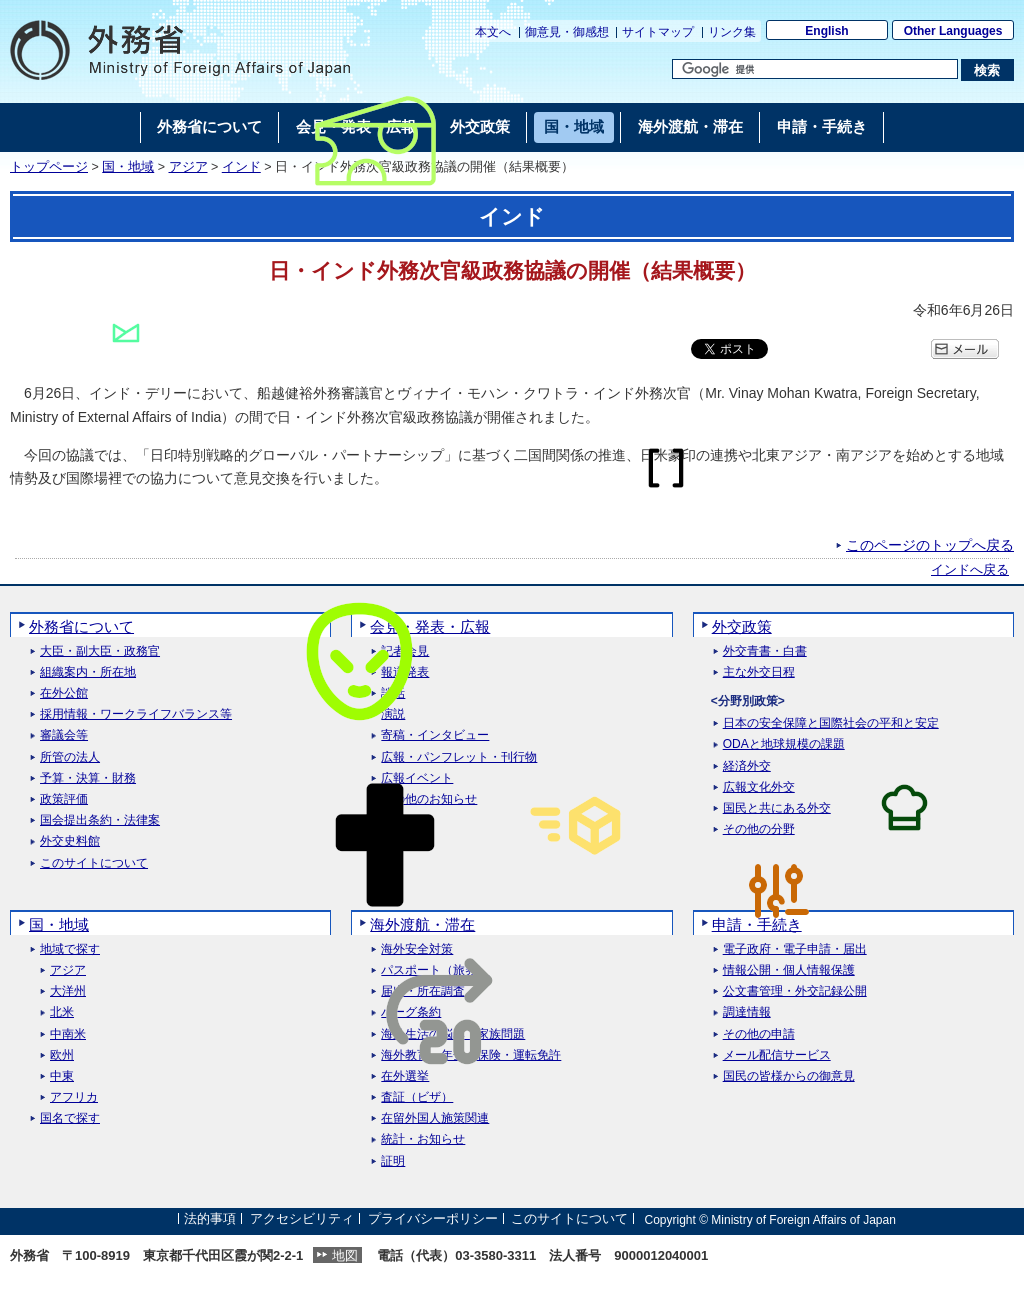 Image resolution: width=1024 pixels, height=1289 pixels. I want to click on indicates sci-fi or extraterrestrial content, so click(359, 661).